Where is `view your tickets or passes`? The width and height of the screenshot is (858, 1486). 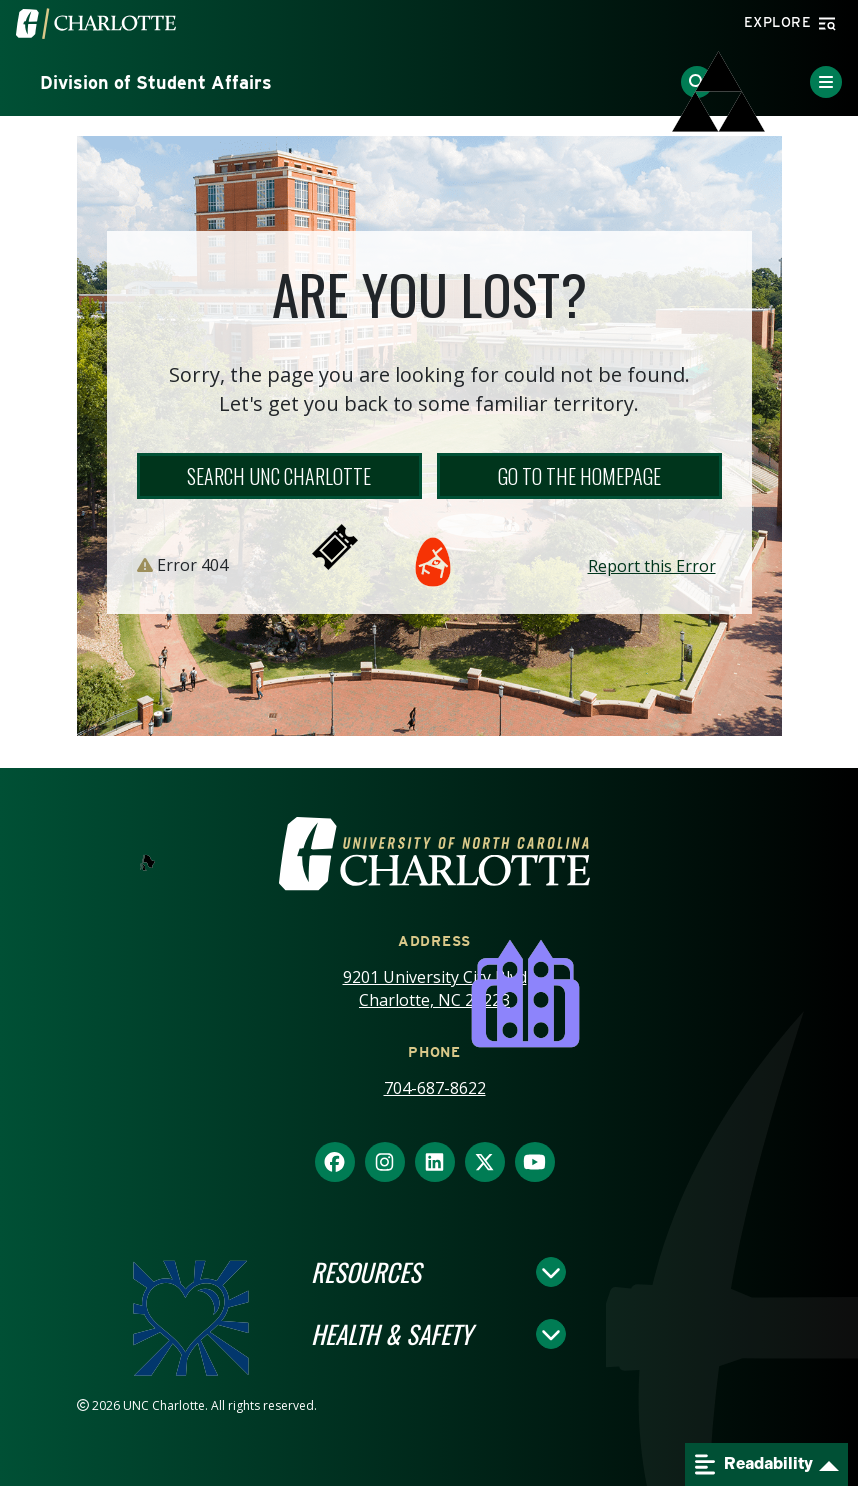
view your tickets or passes is located at coordinates (335, 547).